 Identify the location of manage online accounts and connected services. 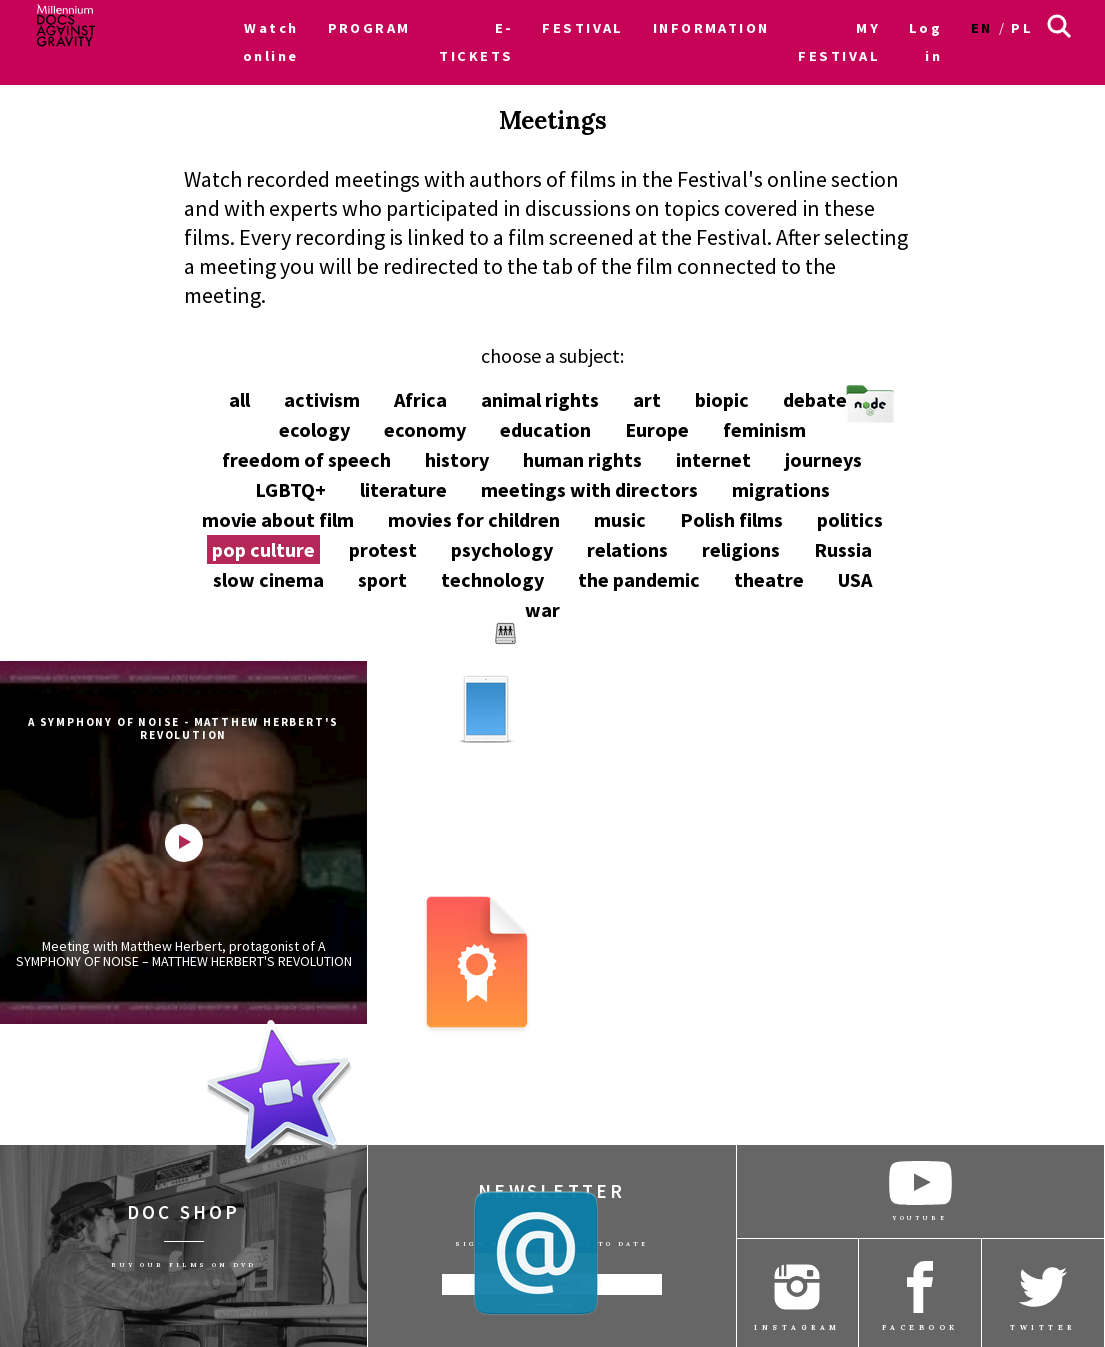
(536, 1253).